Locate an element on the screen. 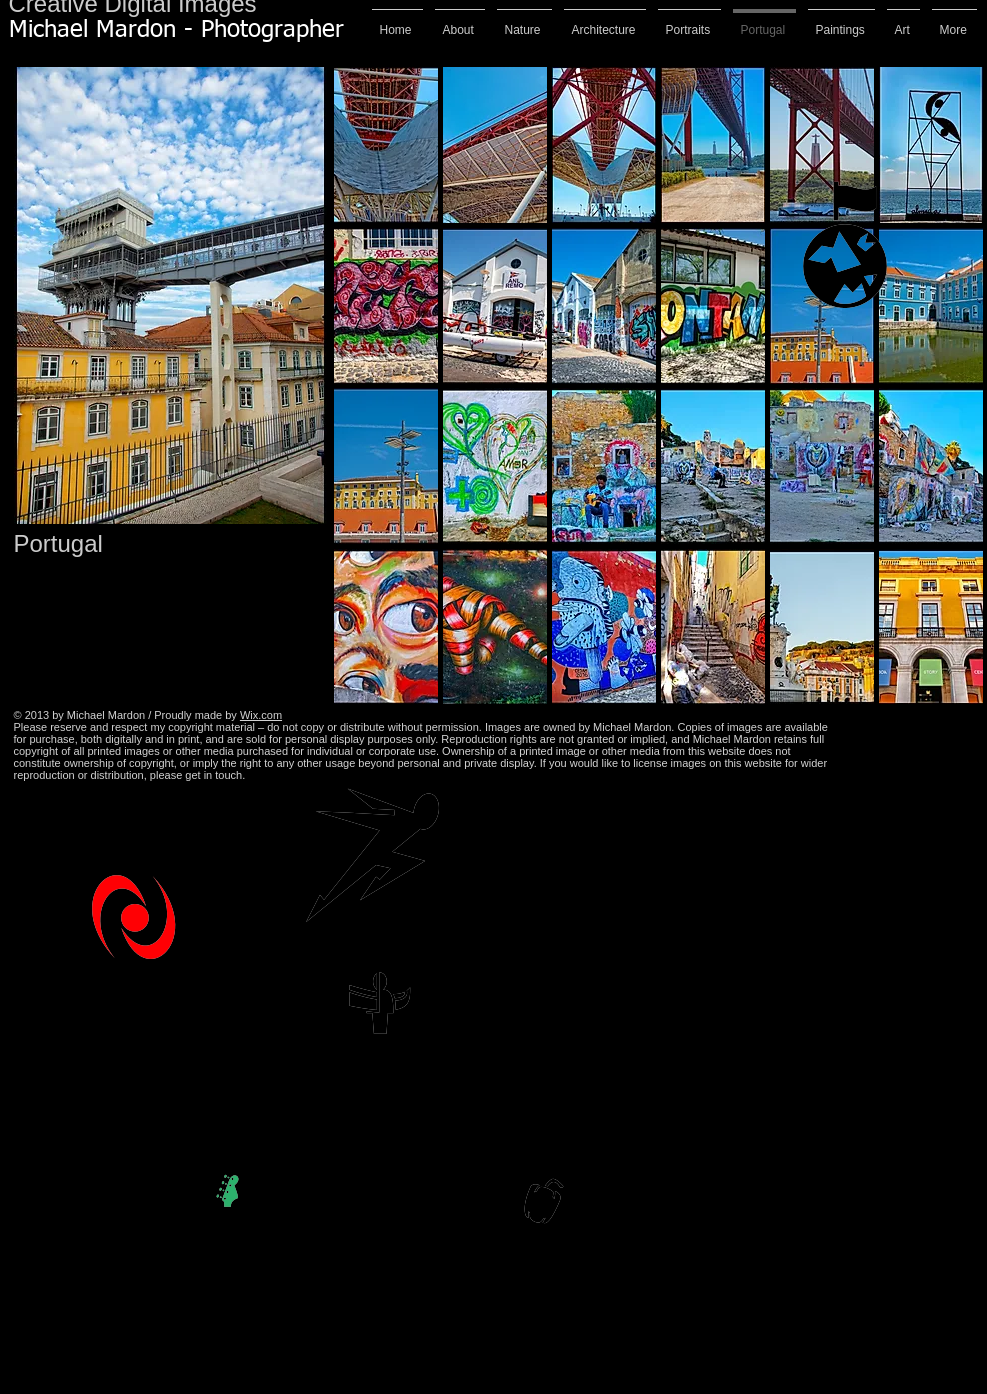 This screenshot has height=1394, width=987. select bell pepper ingredient in a cooking game is located at coordinates (544, 1201).